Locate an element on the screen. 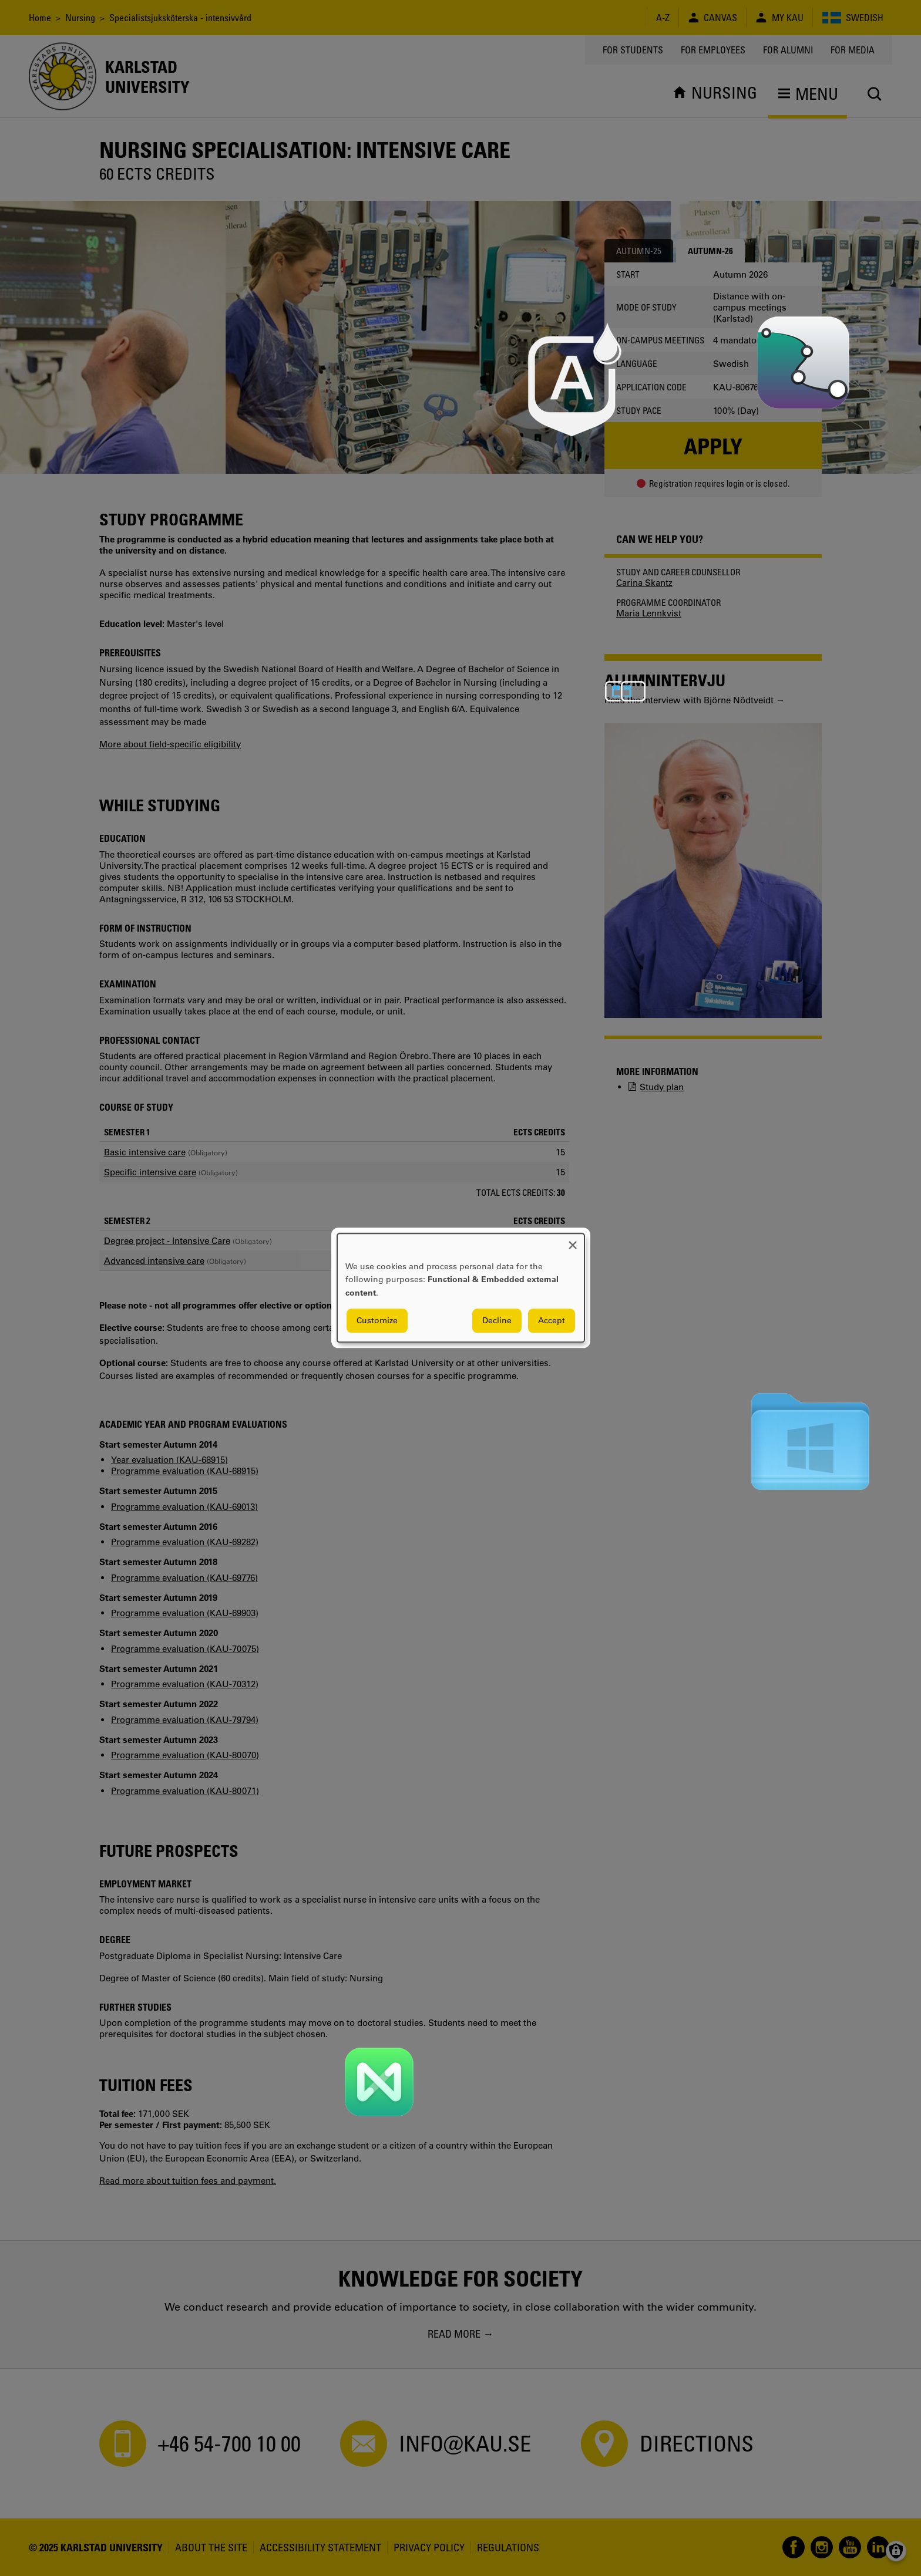 Image resolution: width=921 pixels, height=2576 pixels. open karbon vector graphics application is located at coordinates (803, 362).